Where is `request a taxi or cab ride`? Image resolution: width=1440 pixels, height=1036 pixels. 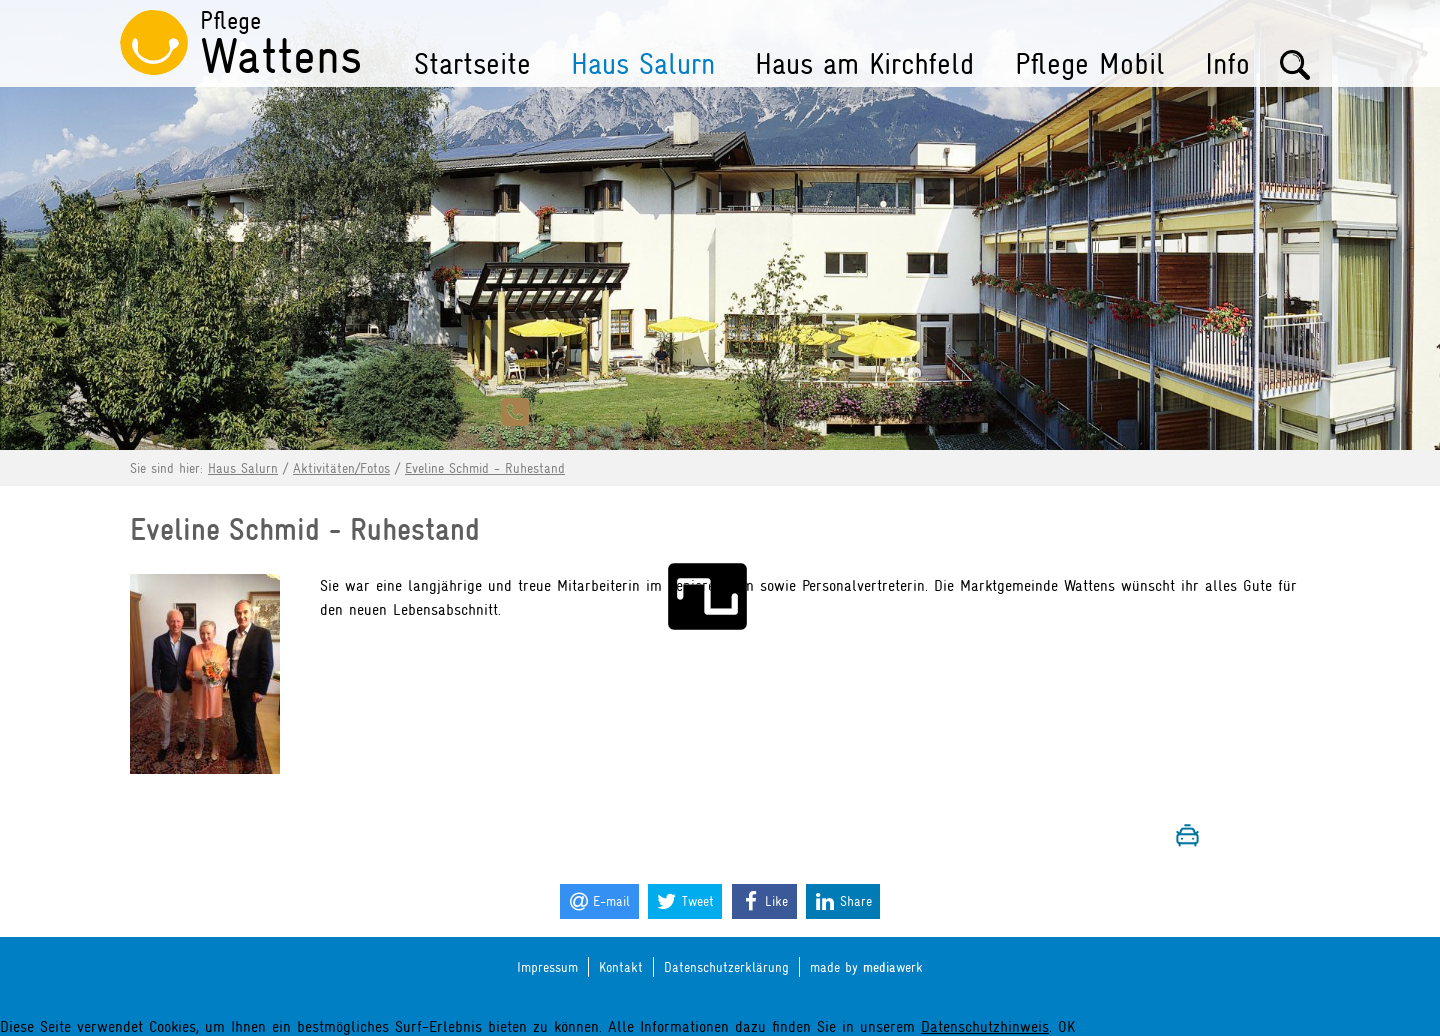
request a taxi or cab ride is located at coordinates (1187, 836).